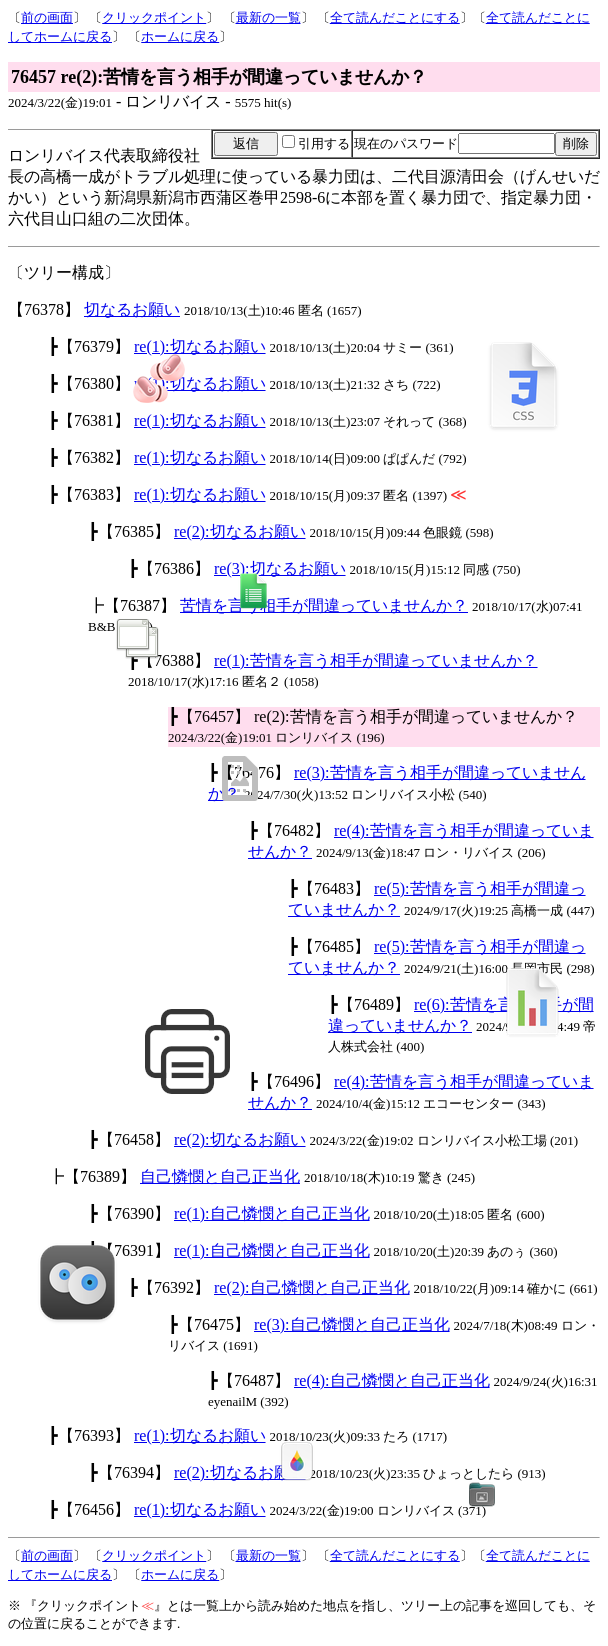  Describe the element at coordinates (77, 1282) in the screenshot. I see `open xfce4 eyes desktop widget` at that location.